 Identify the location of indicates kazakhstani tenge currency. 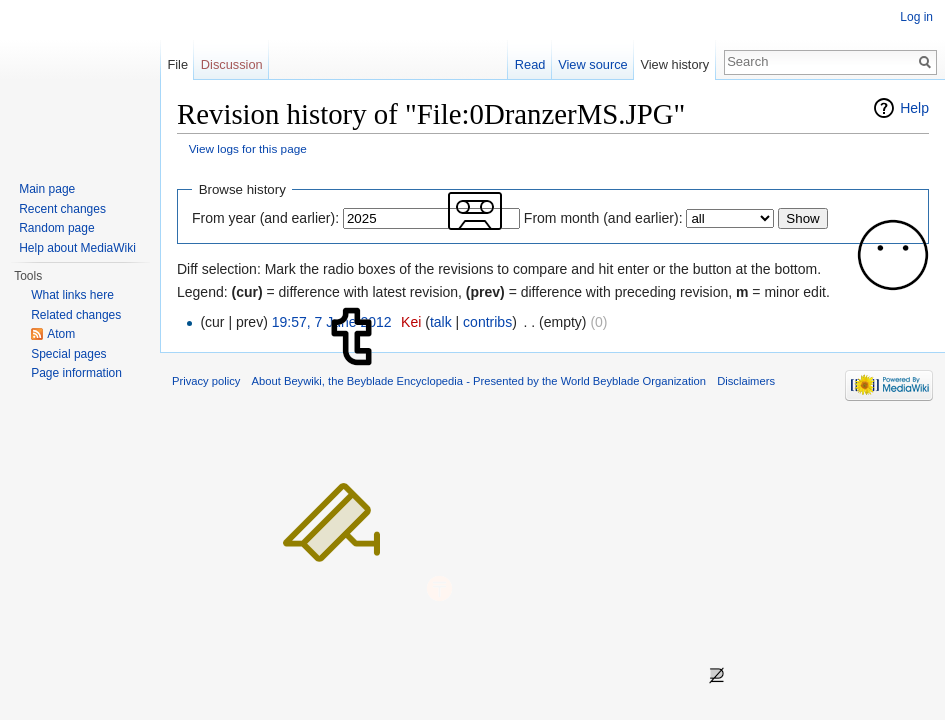
(439, 588).